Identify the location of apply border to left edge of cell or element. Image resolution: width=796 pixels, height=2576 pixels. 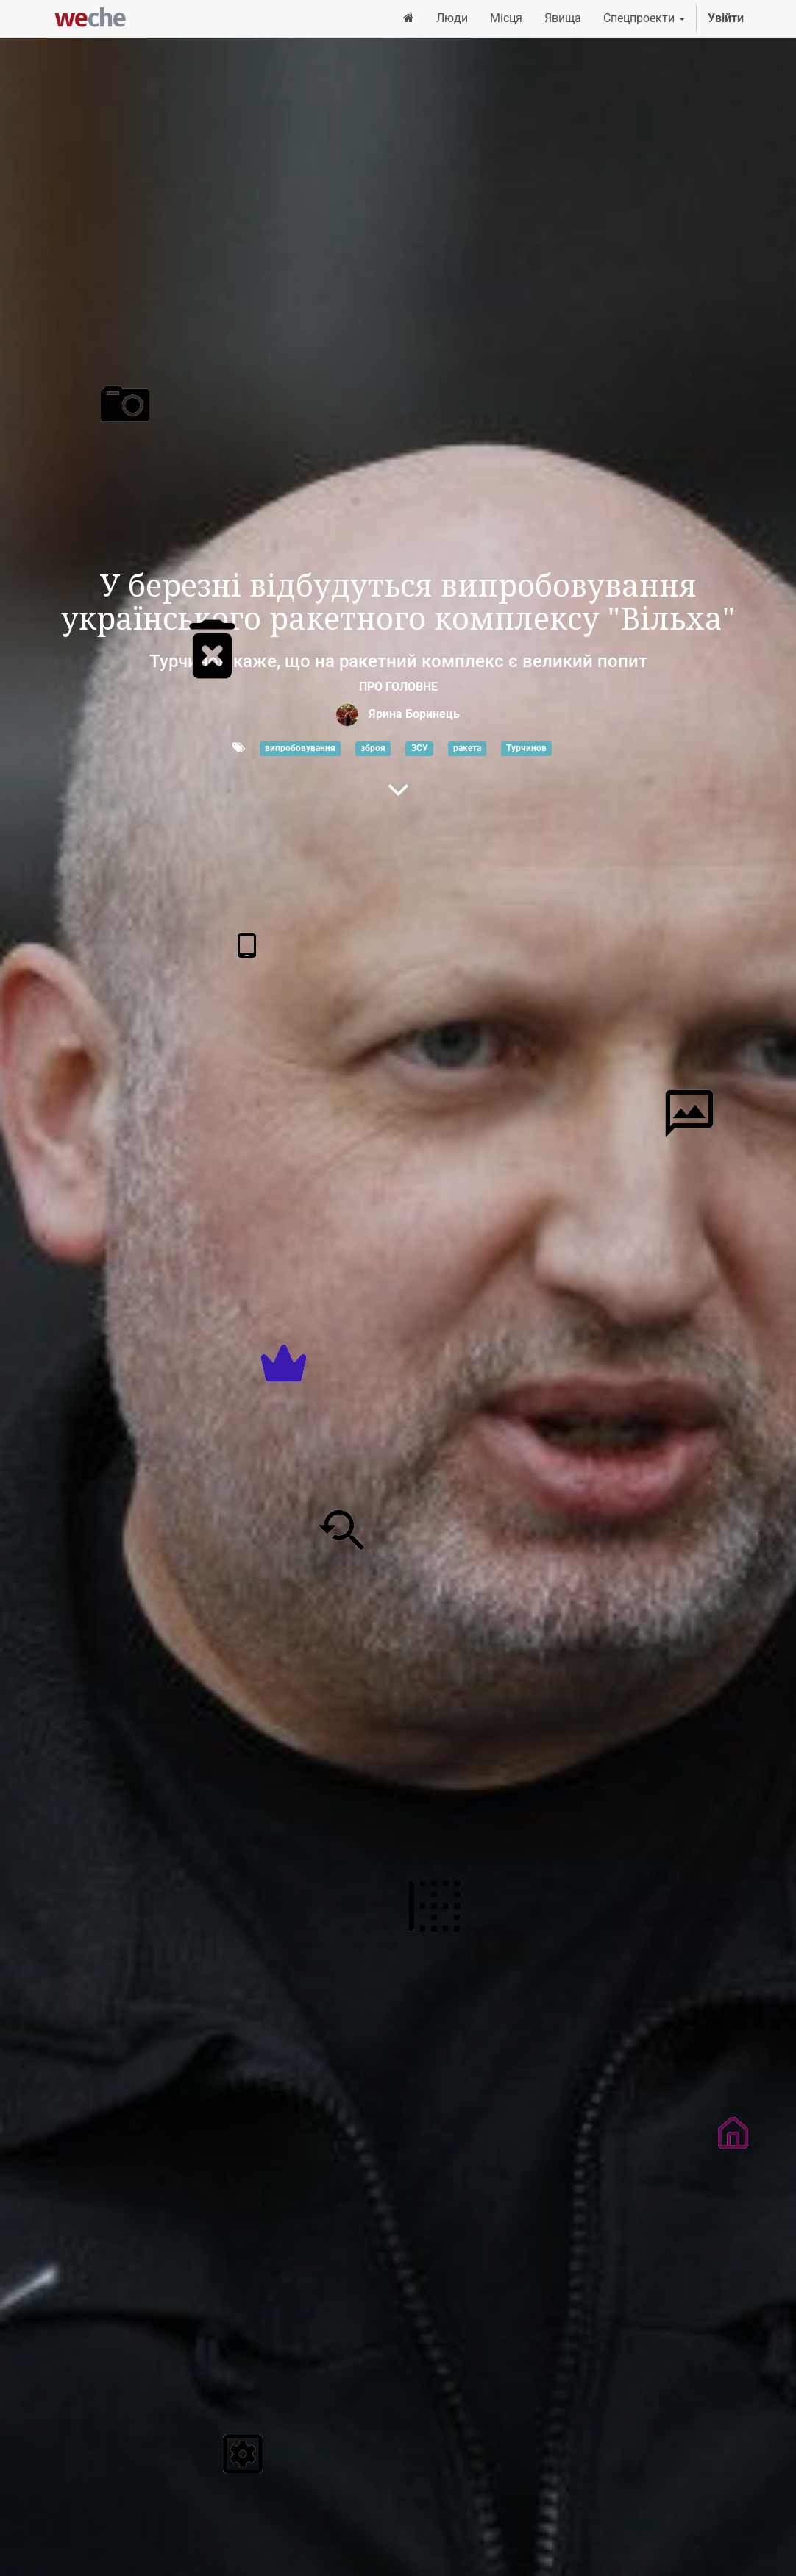
(434, 1906).